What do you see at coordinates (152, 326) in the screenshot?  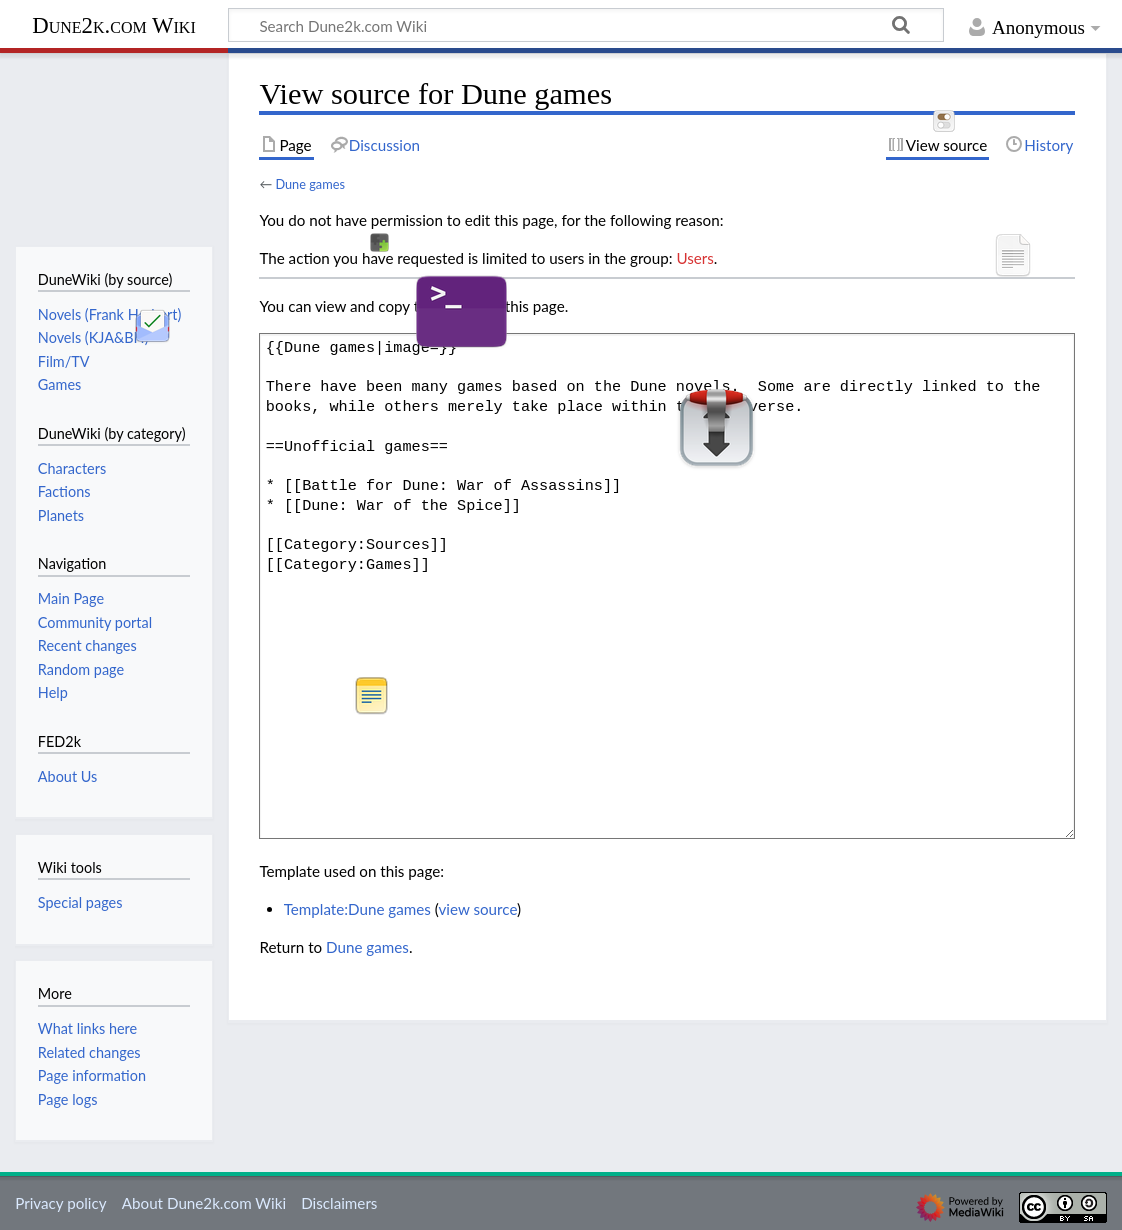 I see `mark email as not junk or spam` at bounding box center [152, 326].